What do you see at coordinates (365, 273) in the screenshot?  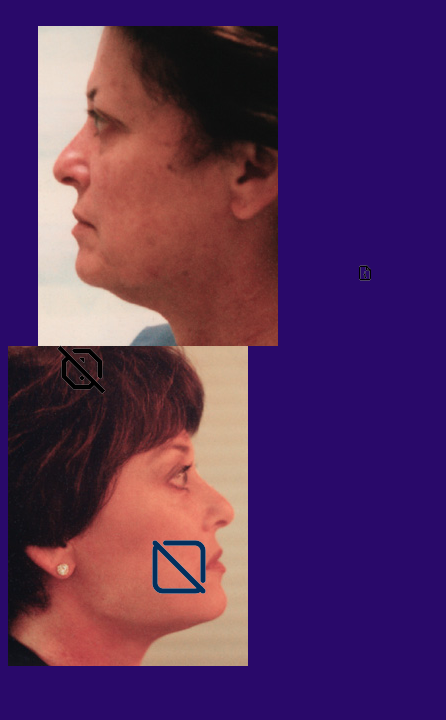 I see `view file details or properties` at bounding box center [365, 273].